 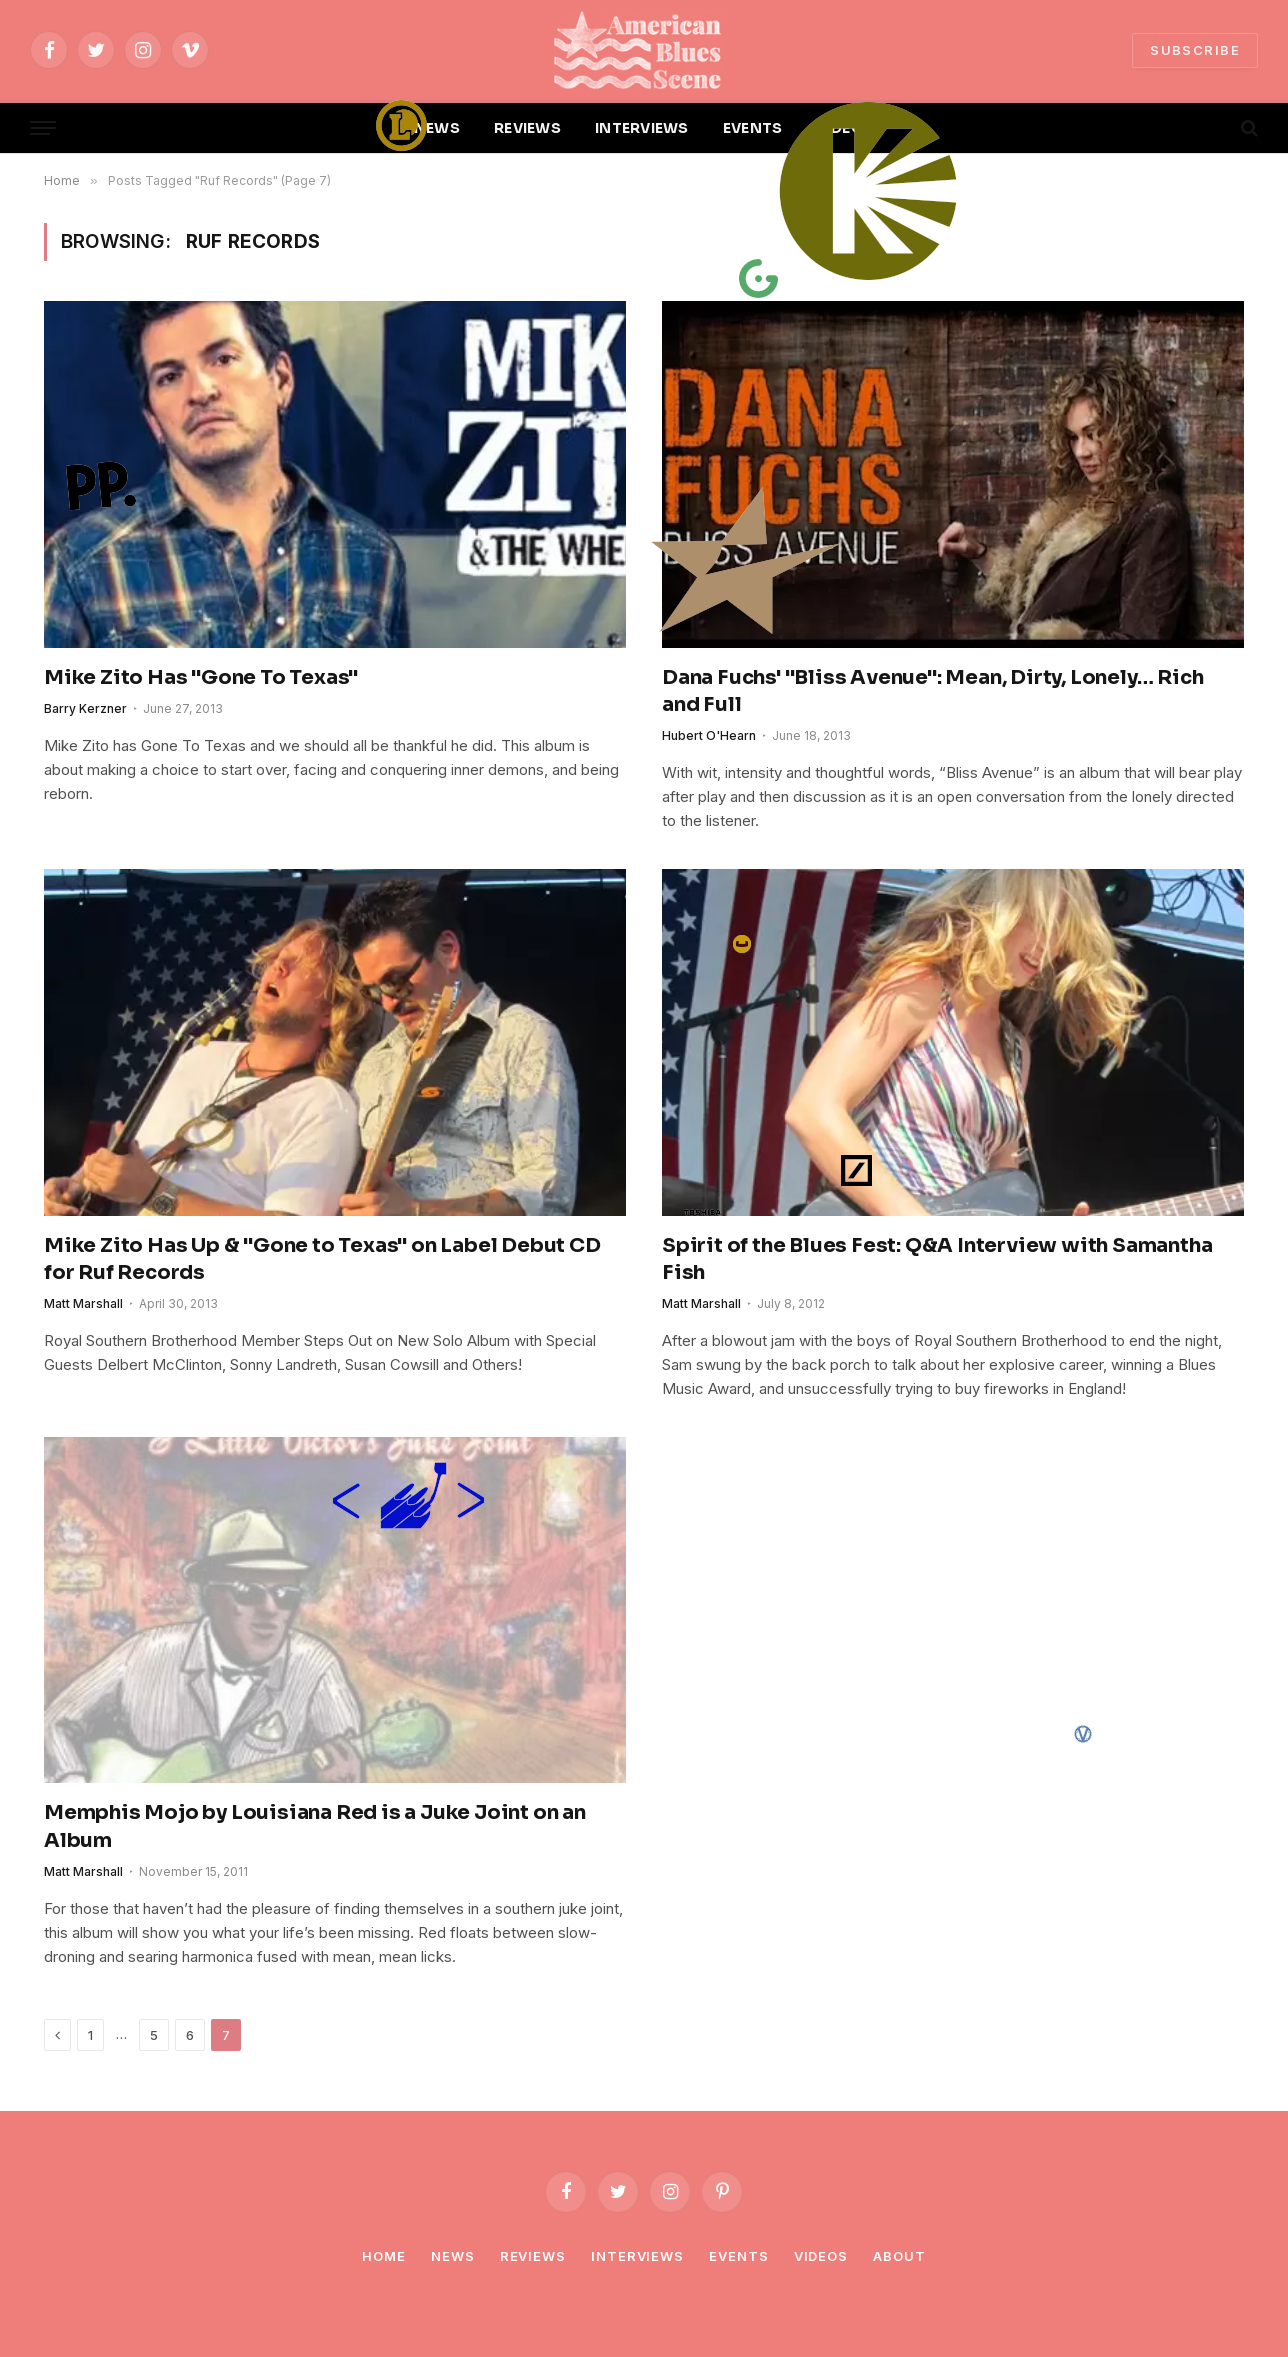 I want to click on E.Leclerc brand logo, so click(x=401, y=125).